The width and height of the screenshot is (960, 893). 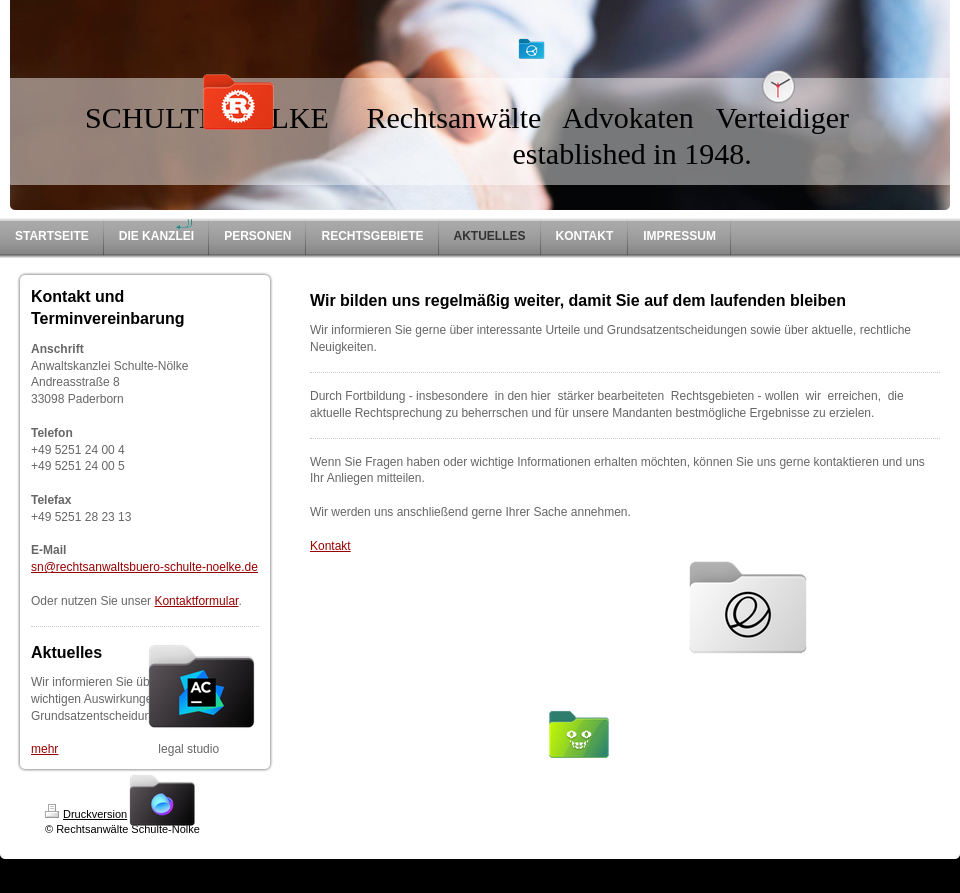 I want to click on open syncthing sync folder, so click(x=531, y=49).